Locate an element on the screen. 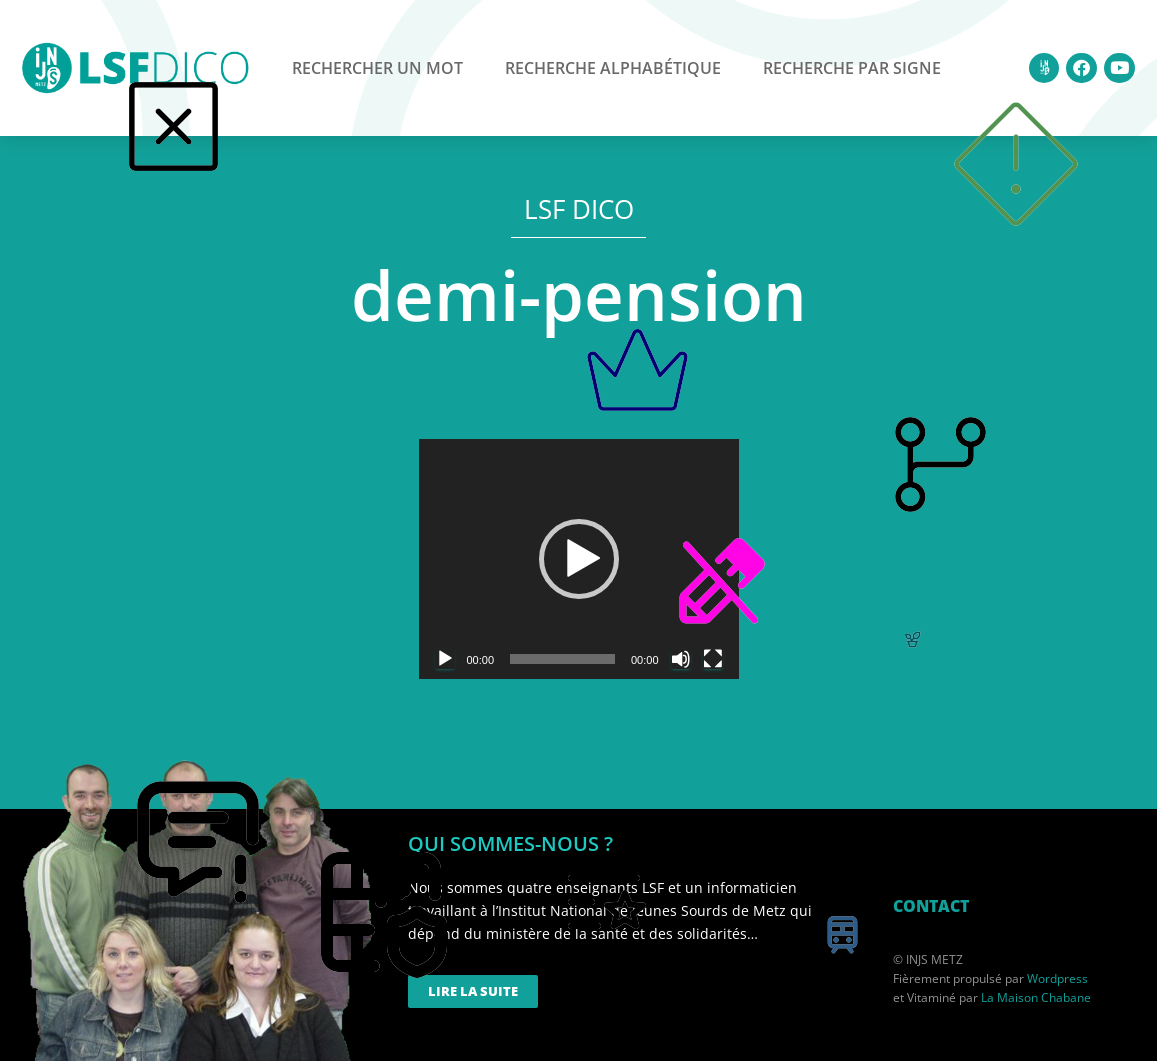 This screenshot has width=1157, height=1061. close or dismiss a dialog box is located at coordinates (173, 126).